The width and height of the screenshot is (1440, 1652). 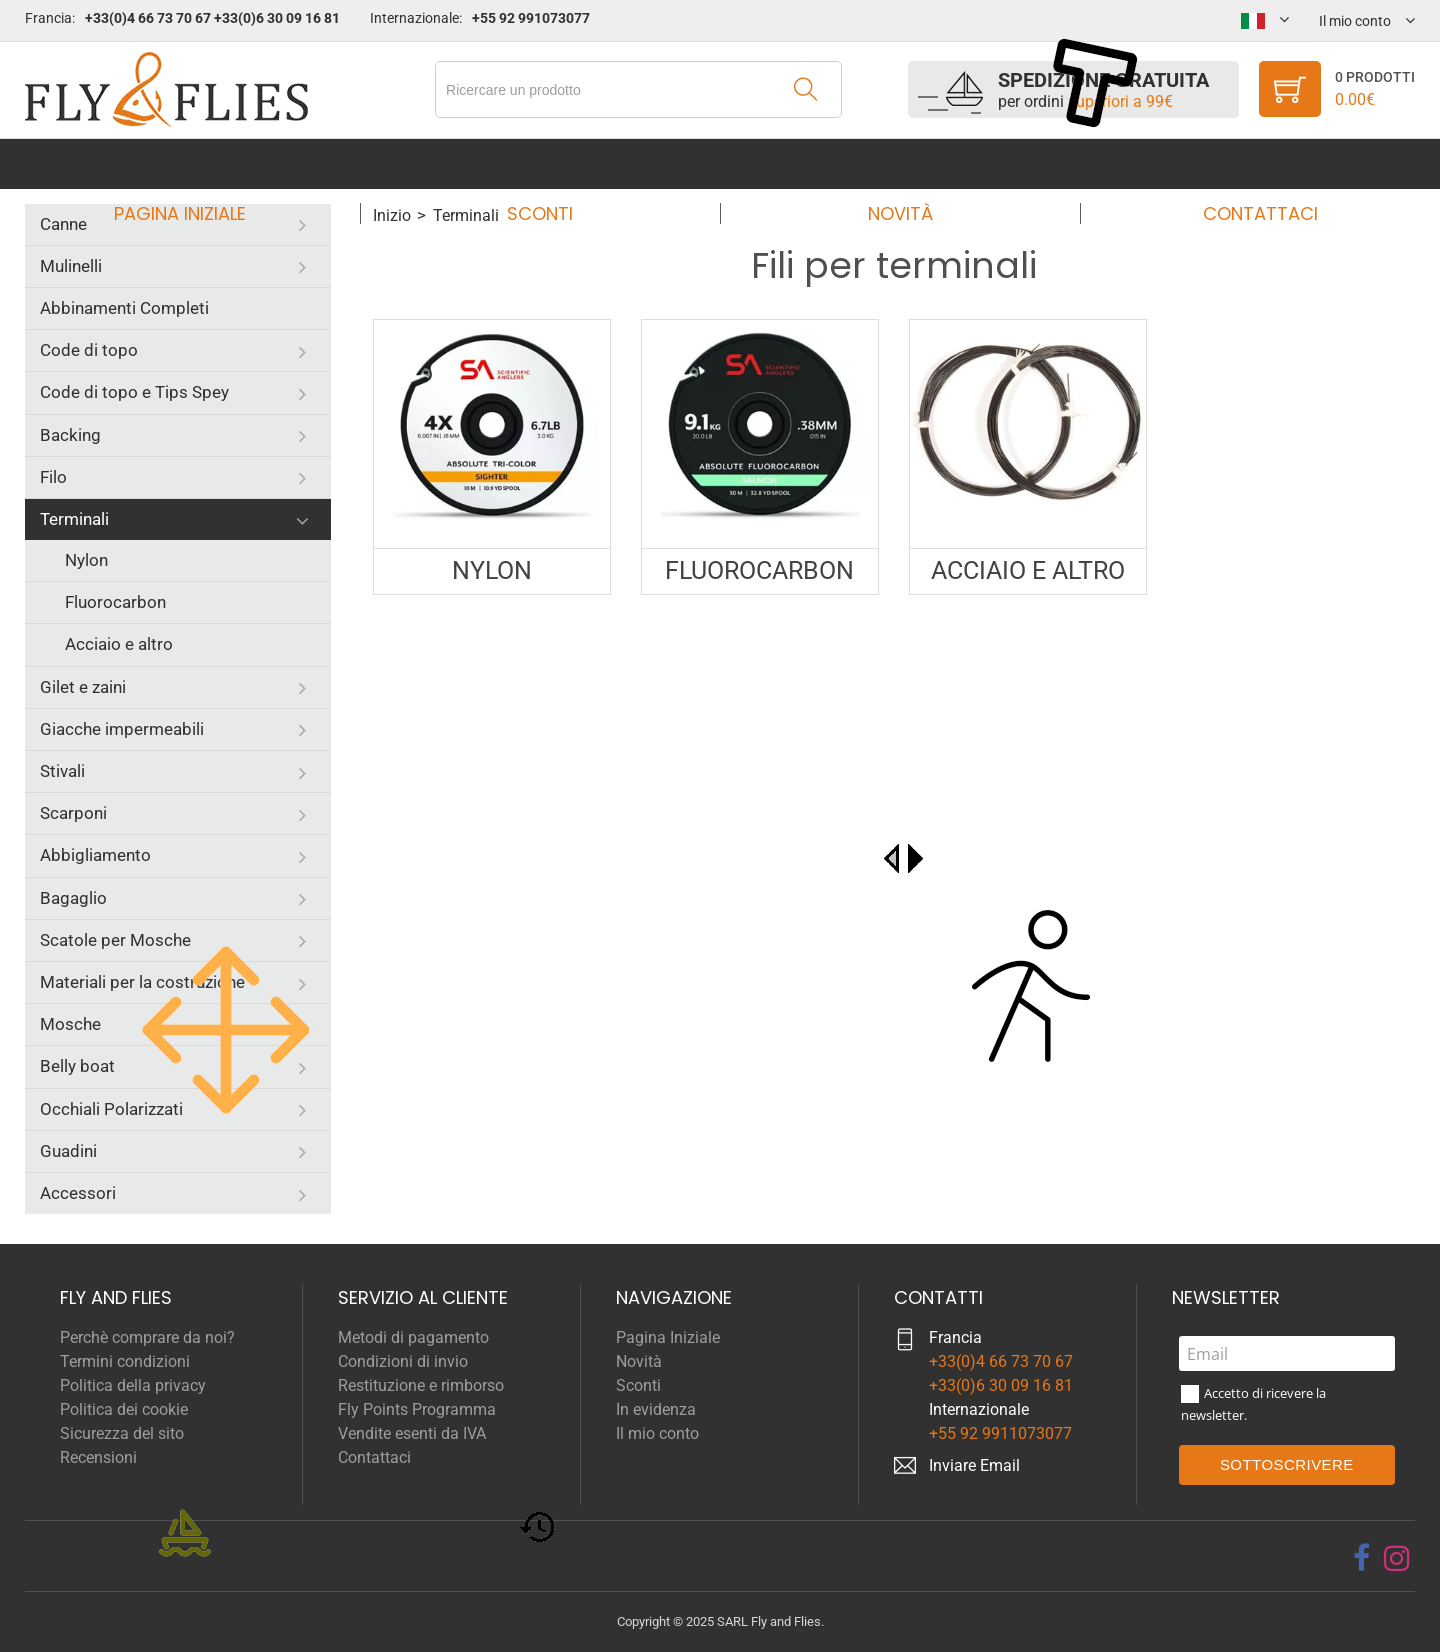 I want to click on view browsing or activity history, so click(x=538, y=1527).